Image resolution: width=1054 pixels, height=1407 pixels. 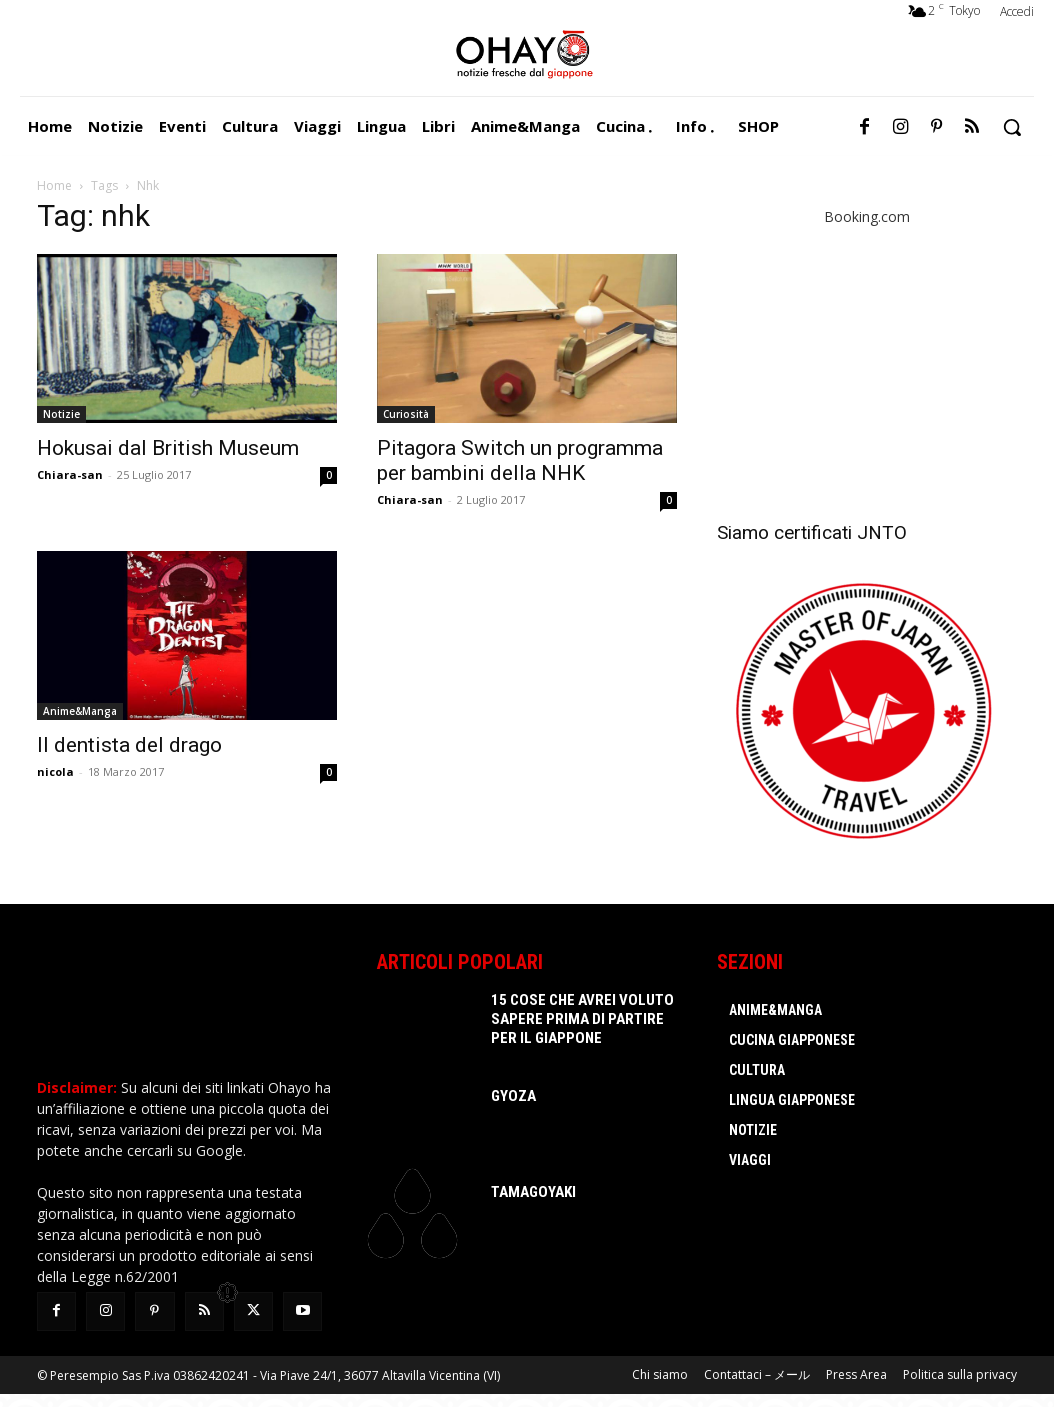 I want to click on adjust humidity or moisture settings, so click(x=412, y=1213).